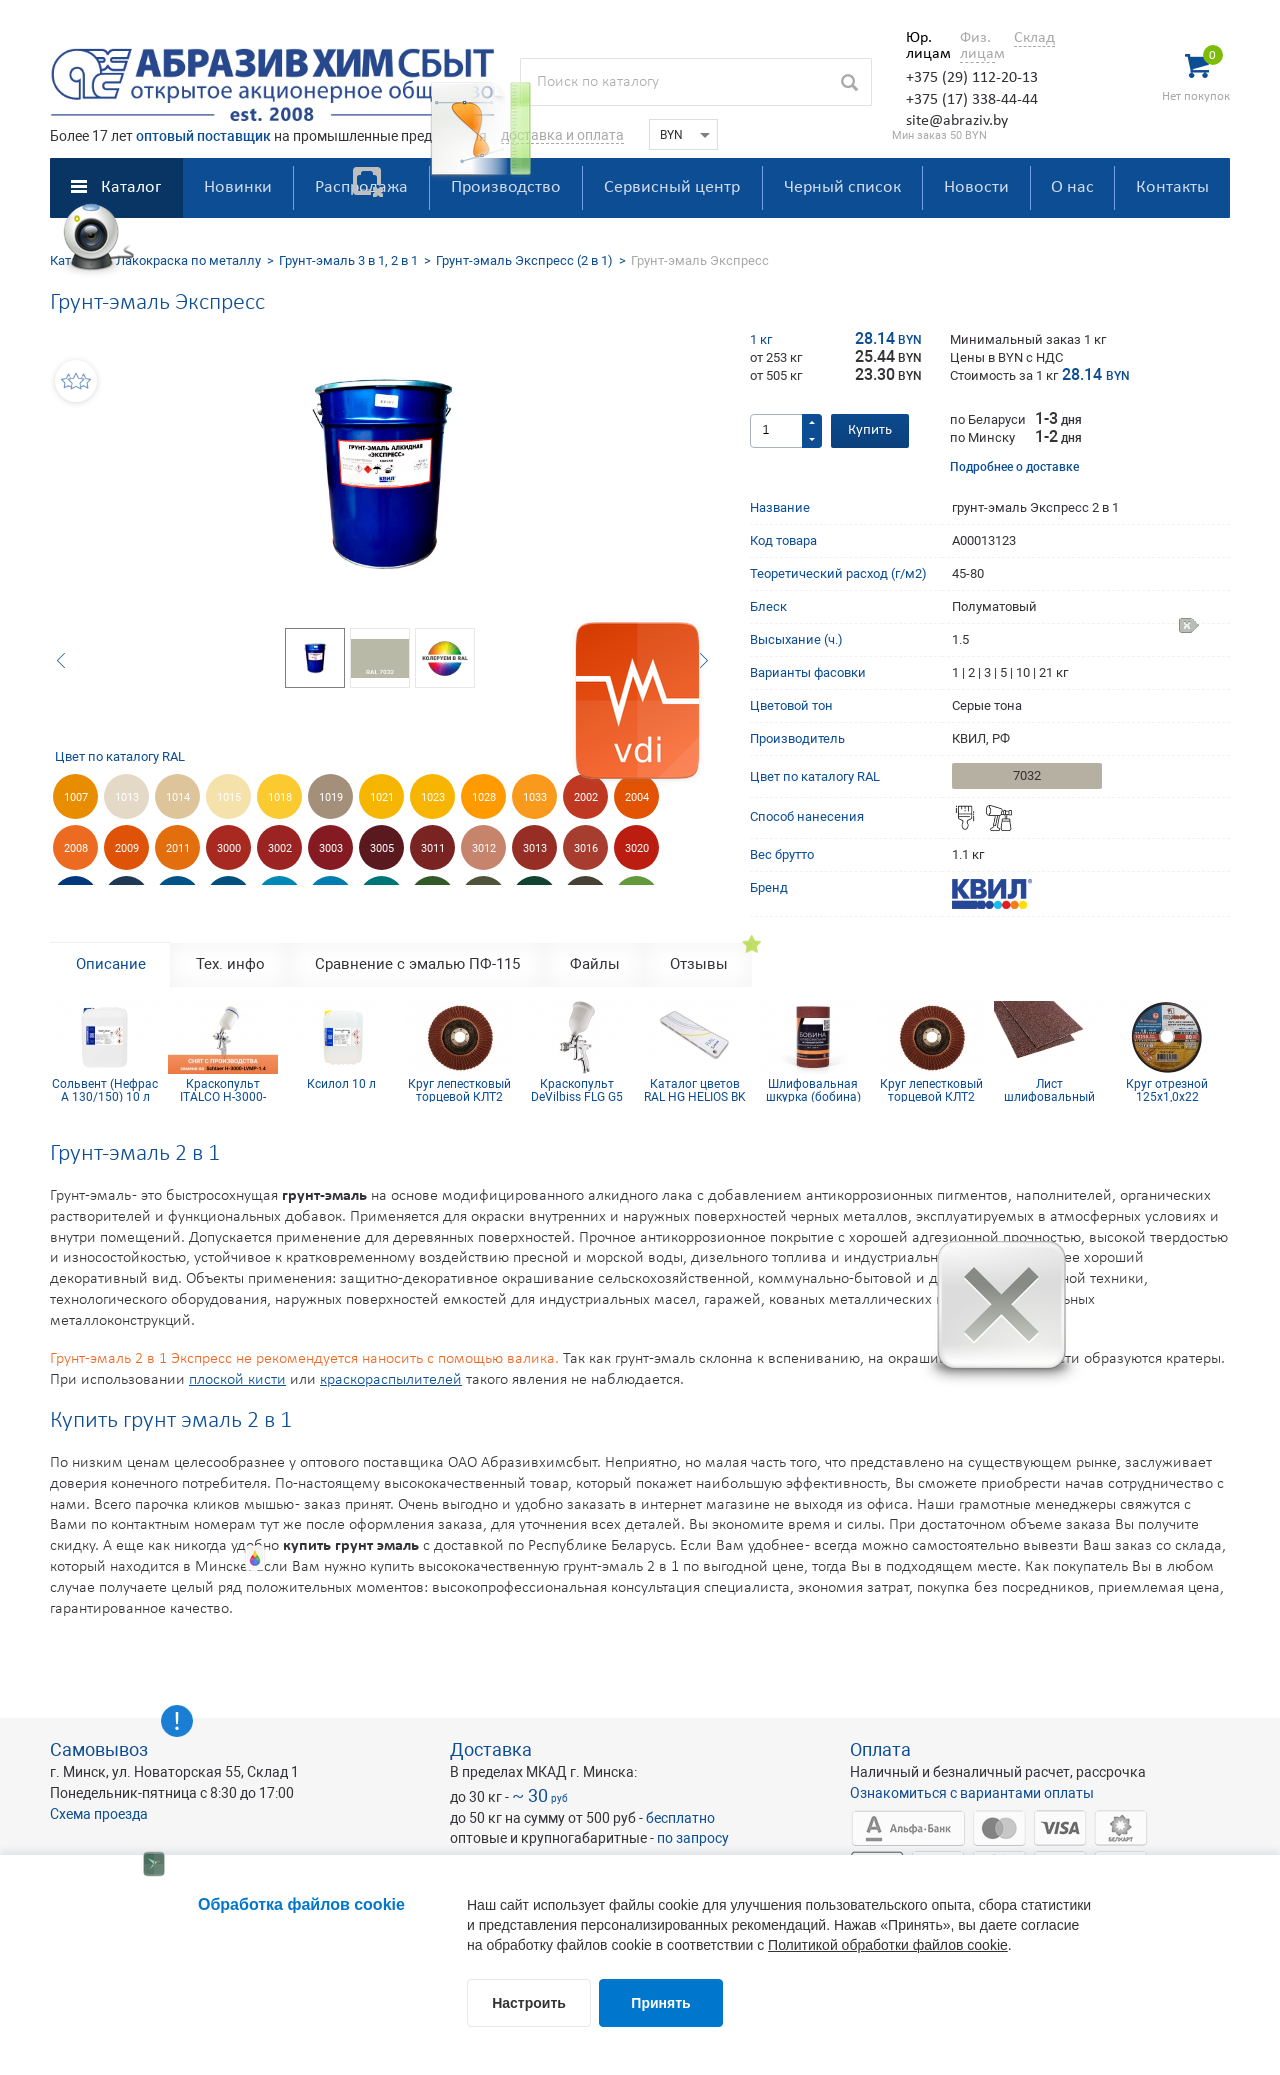  What do you see at coordinates (177, 1721) in the screenshot?
I see `mark email as important` at bounding box center [177, 1721].